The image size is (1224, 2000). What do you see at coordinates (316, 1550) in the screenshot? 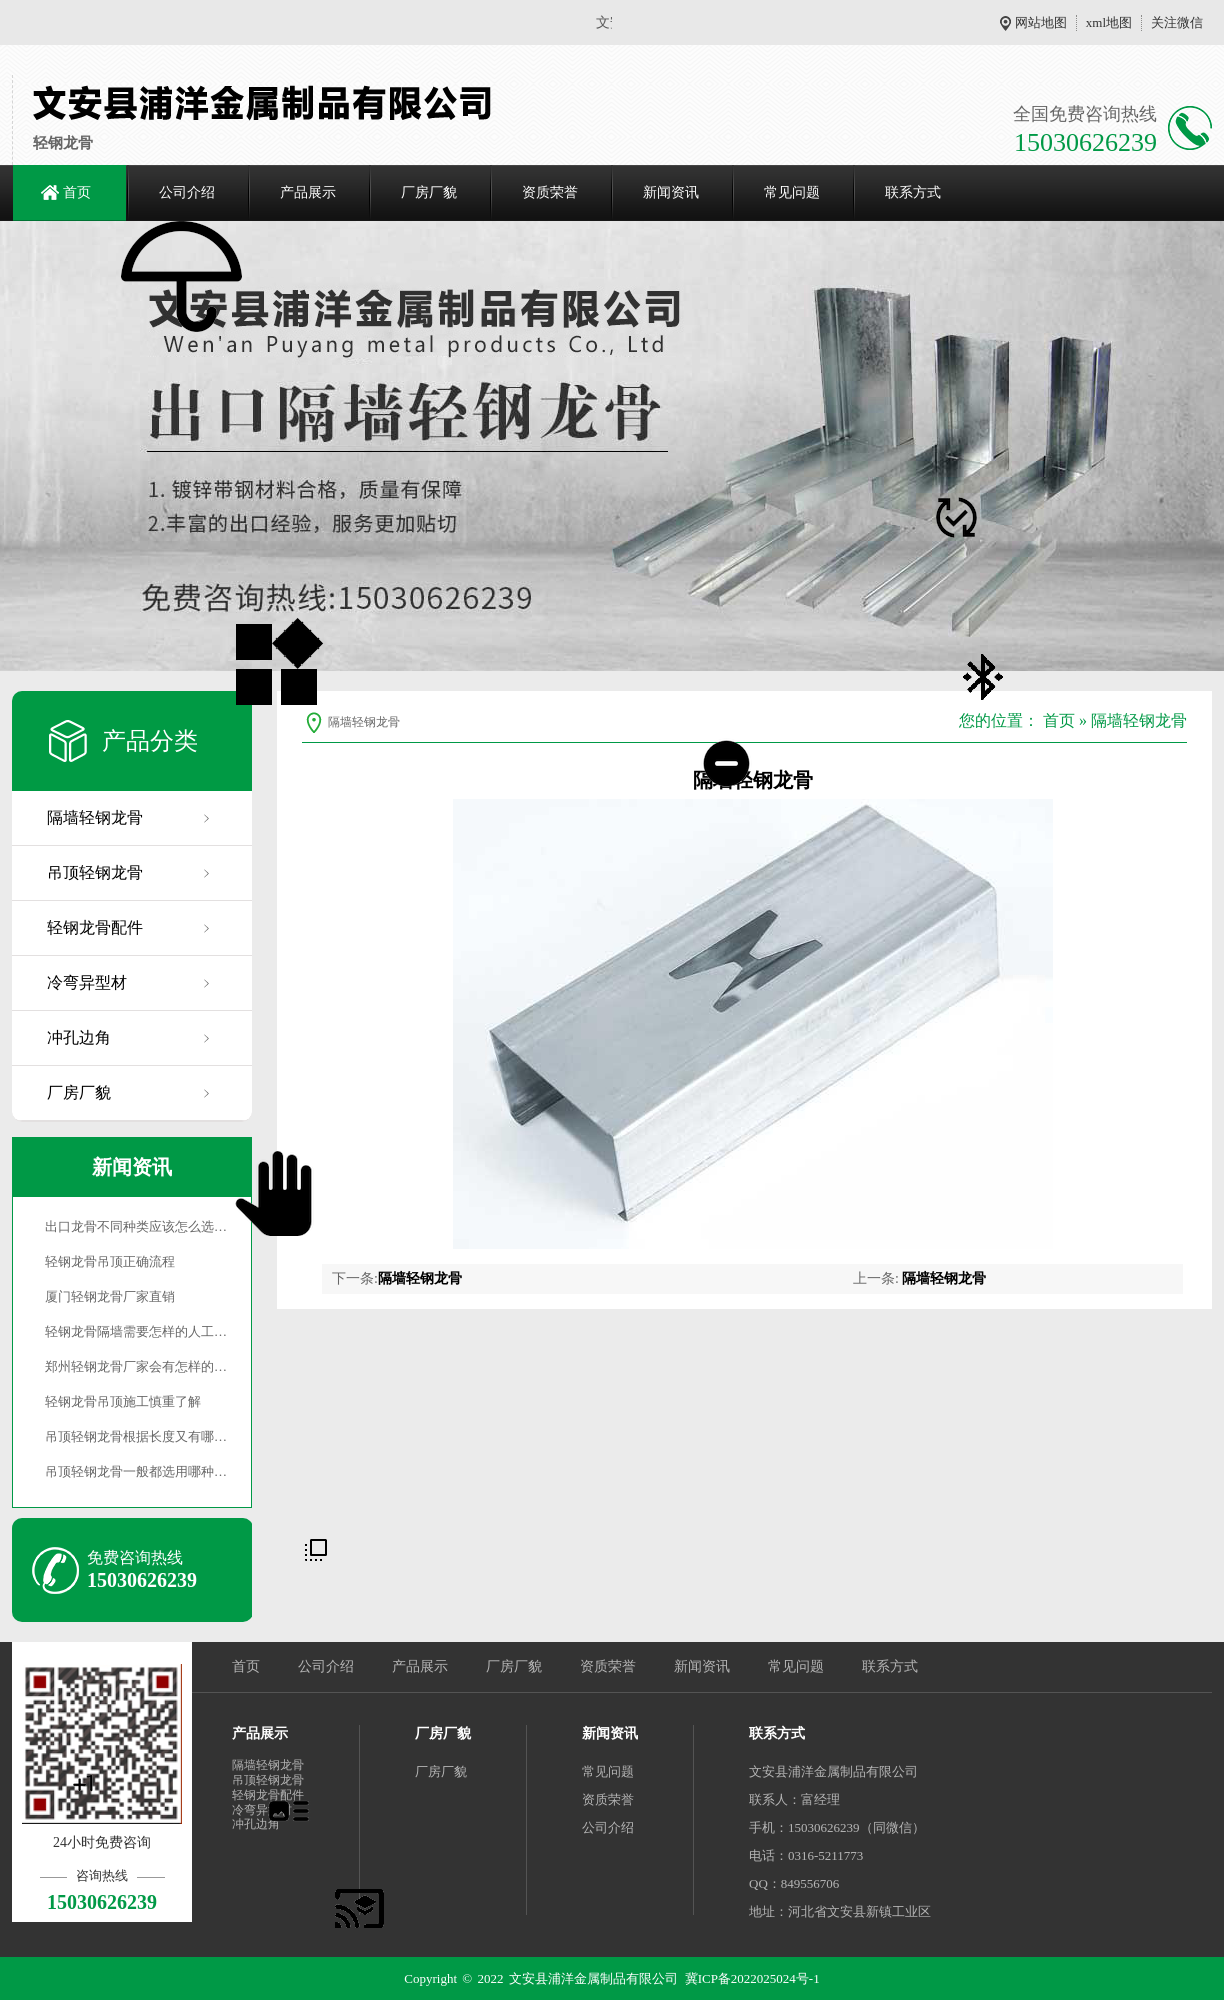
I see `bring window to front` at bounding box center [316, 1550].